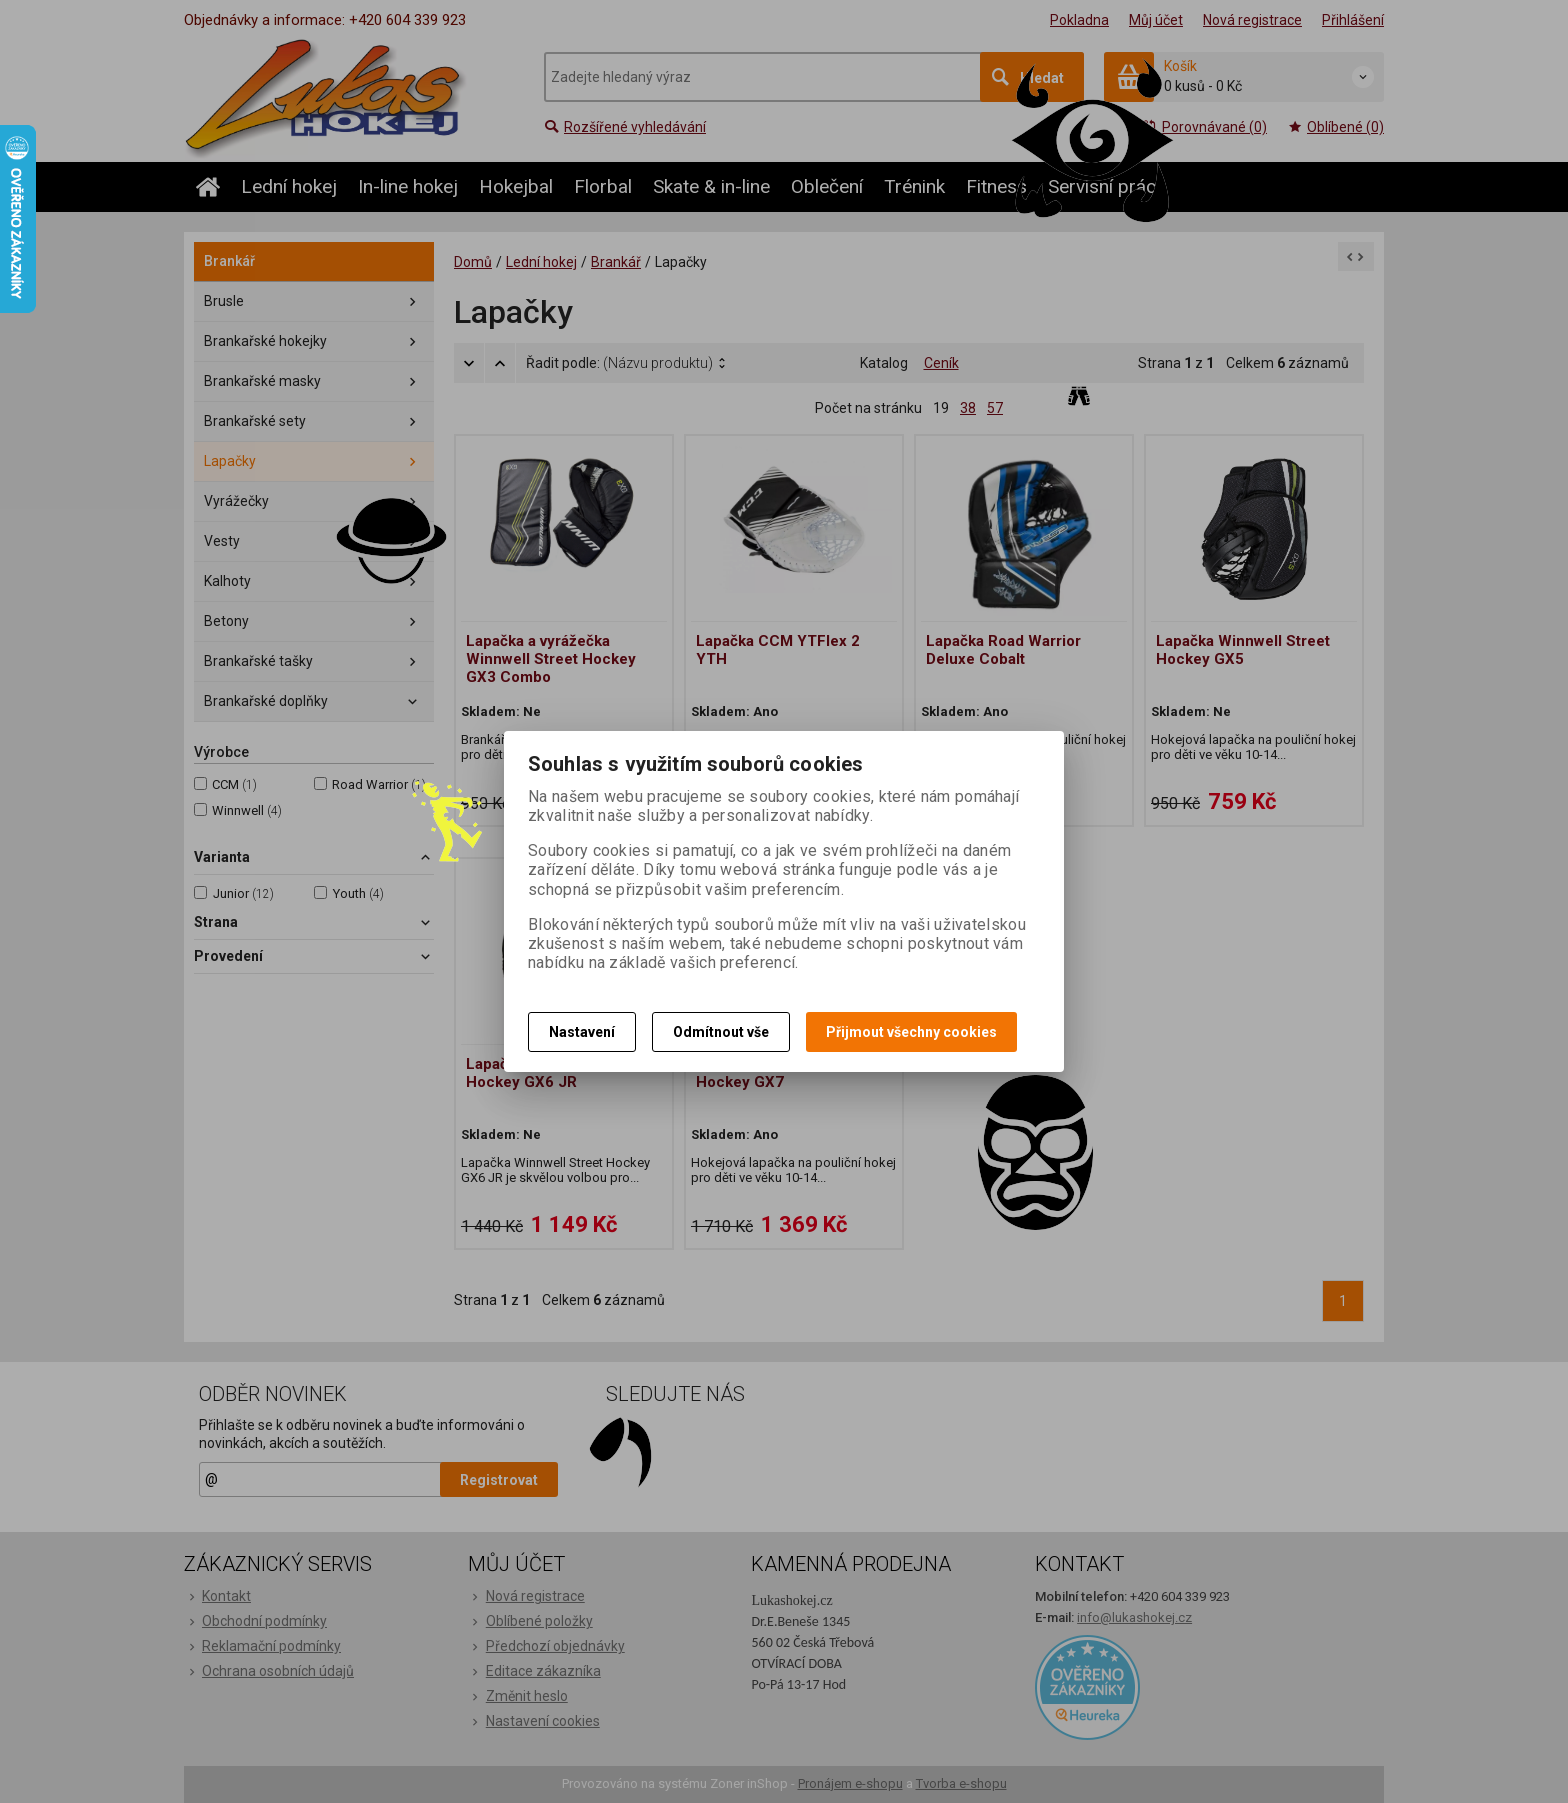 The height and width of the screenshot is (1803, 1568). What do you see at coordinates (620, 1452) in the screenshot?
I see `indicates a claw attack or grab ability in a game` at bounding box center [620, 1452].